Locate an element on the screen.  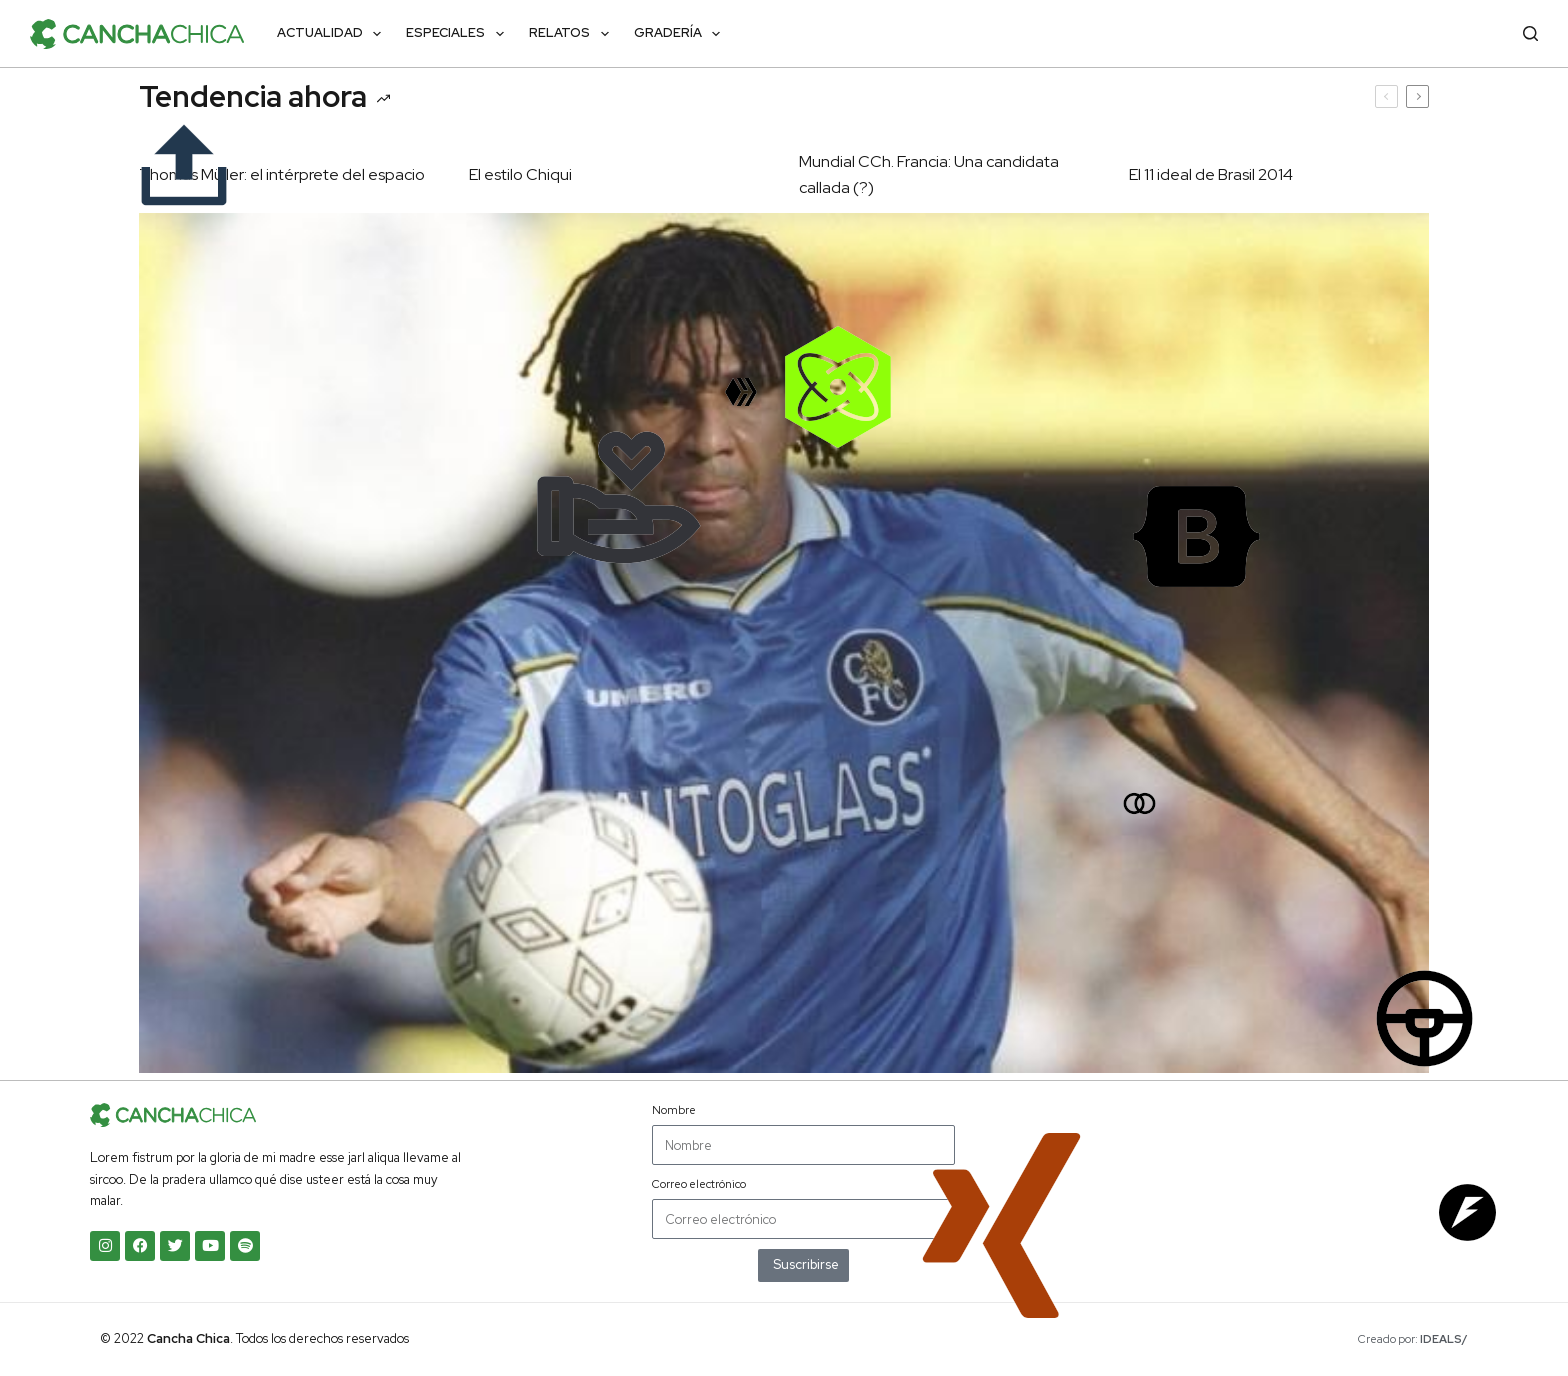
make a donation or charitable contribution is located at coordinates (617, 498).